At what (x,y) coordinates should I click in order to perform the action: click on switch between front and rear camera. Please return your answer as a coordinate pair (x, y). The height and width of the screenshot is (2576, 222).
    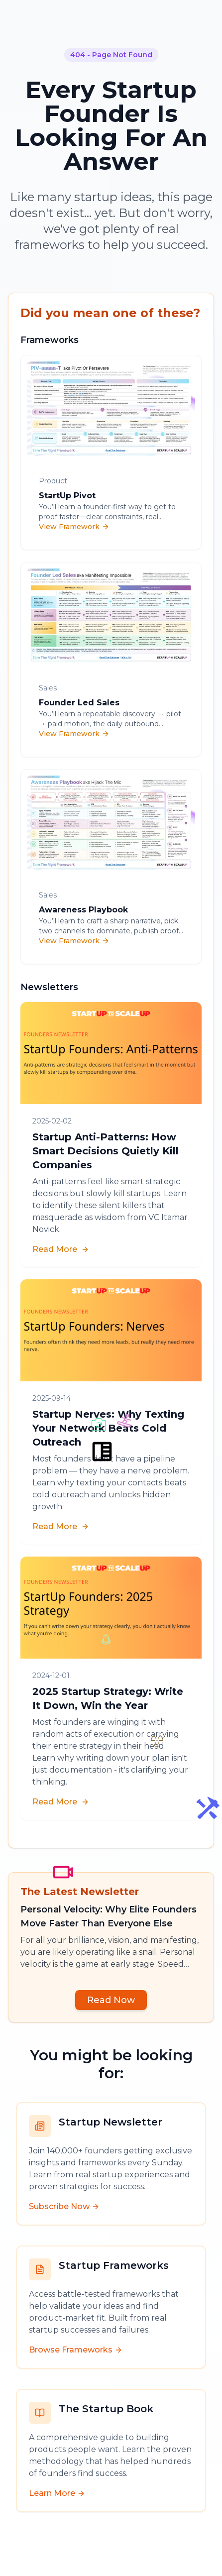
    Looking at the image, I should click on (99, 1425).